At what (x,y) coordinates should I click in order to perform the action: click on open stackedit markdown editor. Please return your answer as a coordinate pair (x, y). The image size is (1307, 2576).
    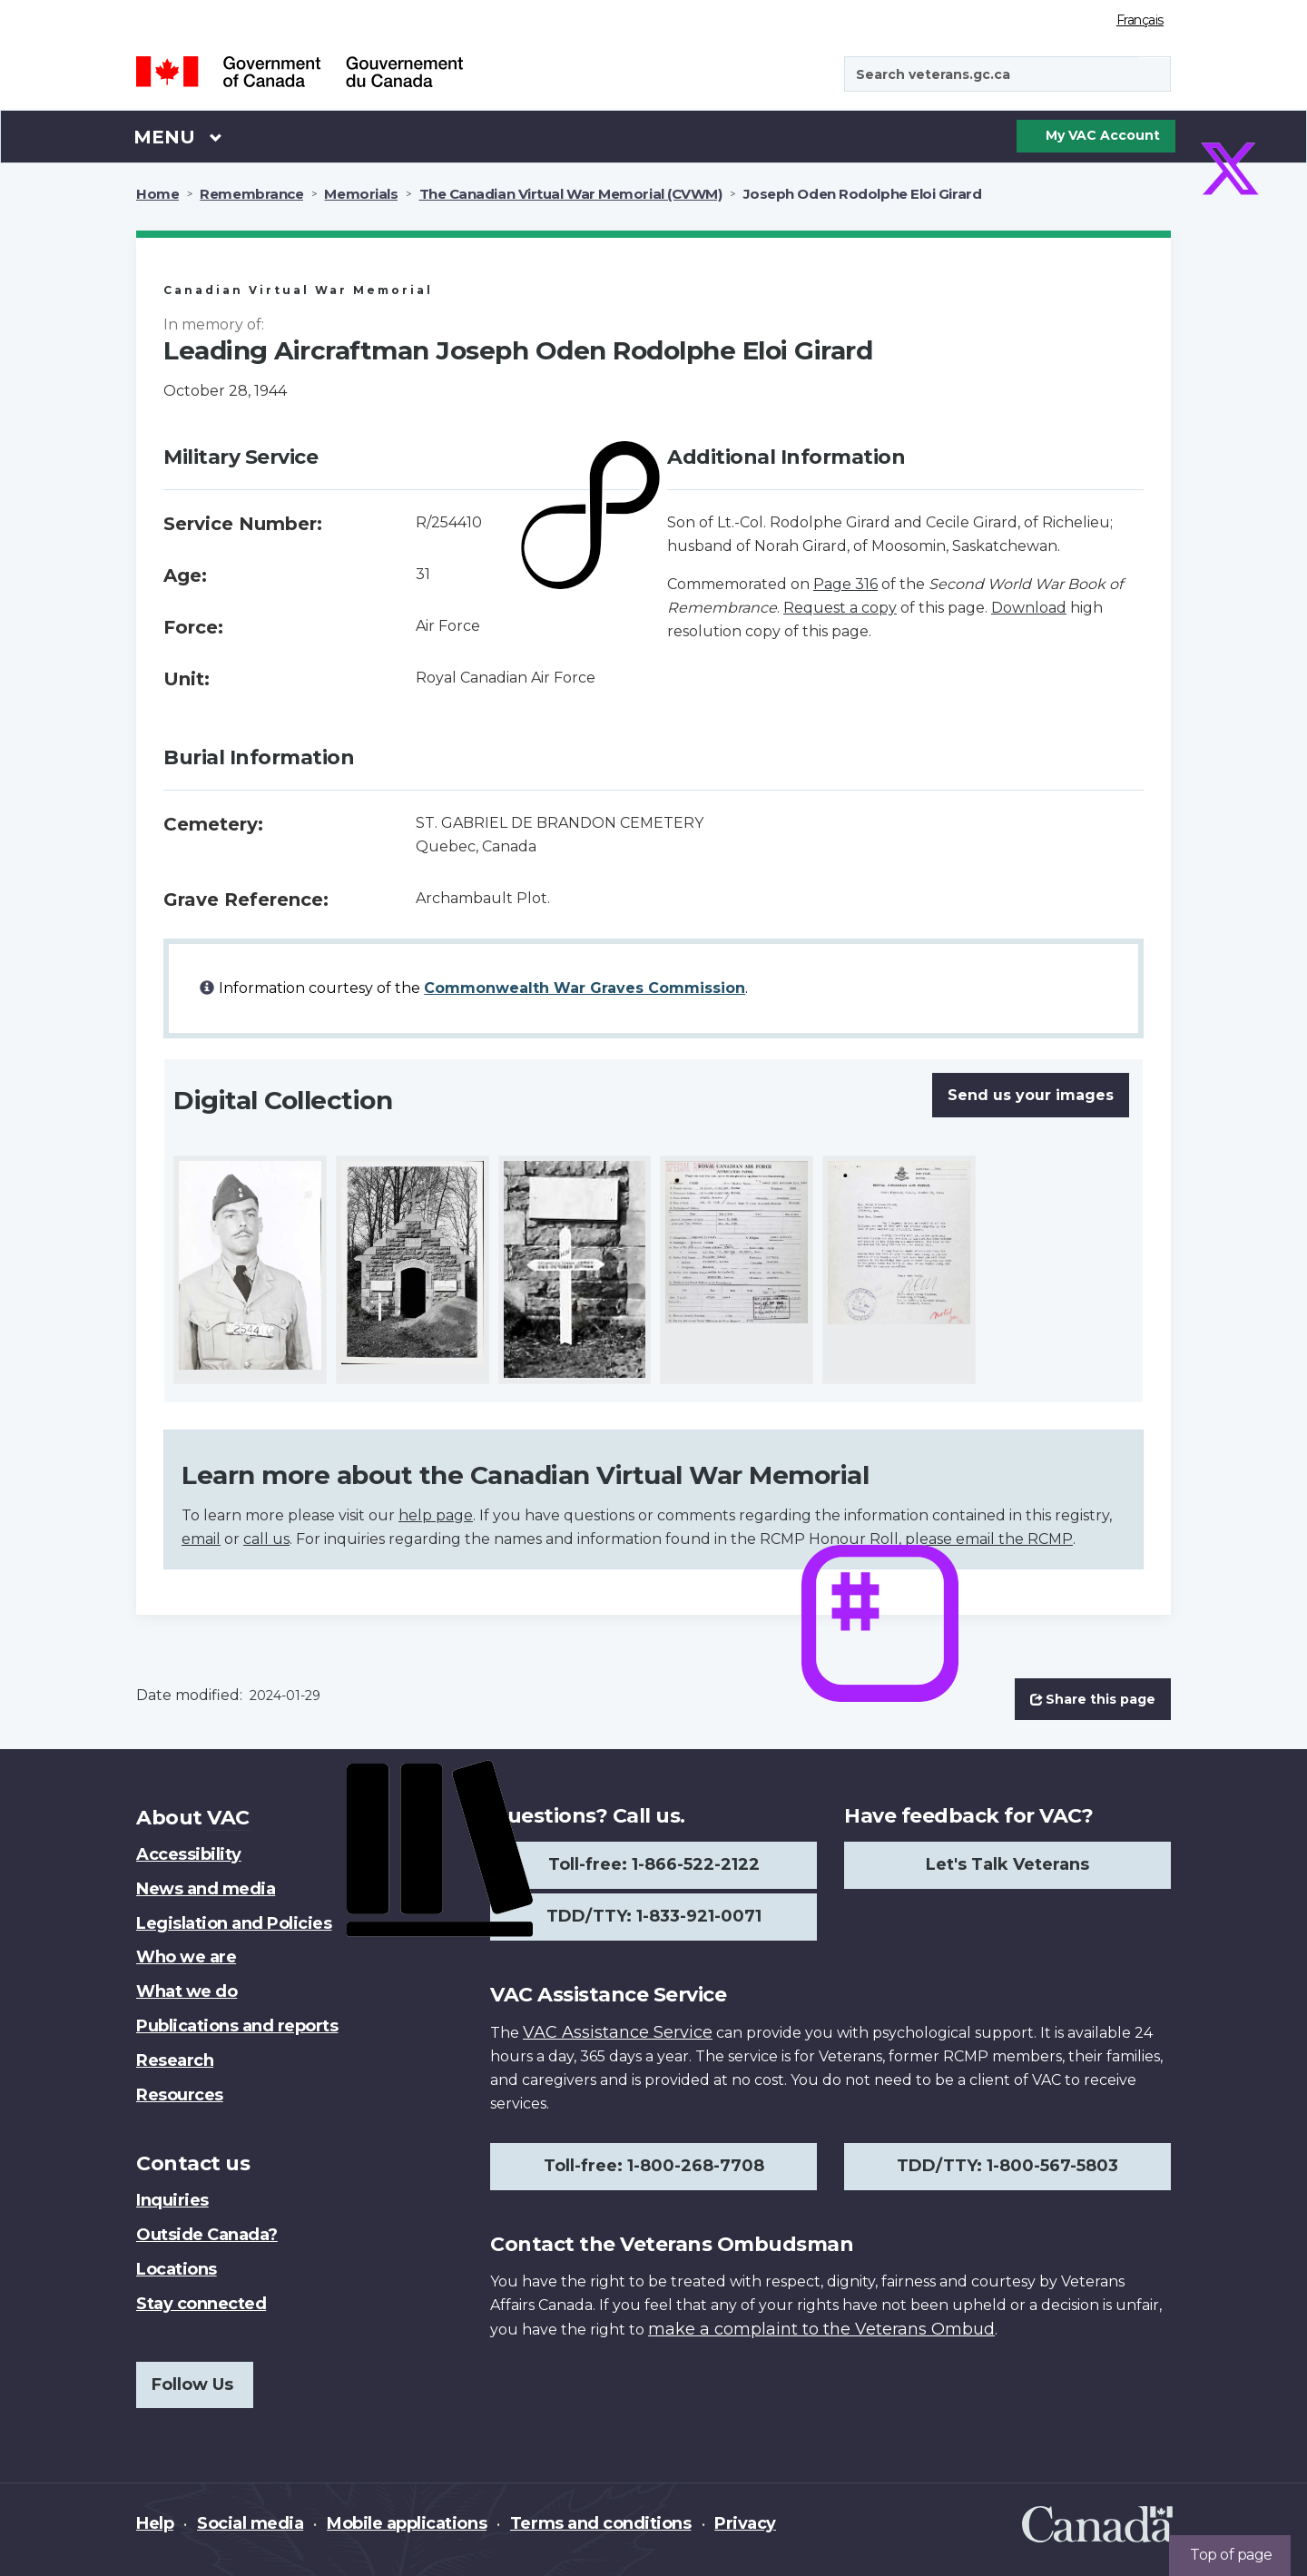
    Looking at the image, I should click on (880, 1623).